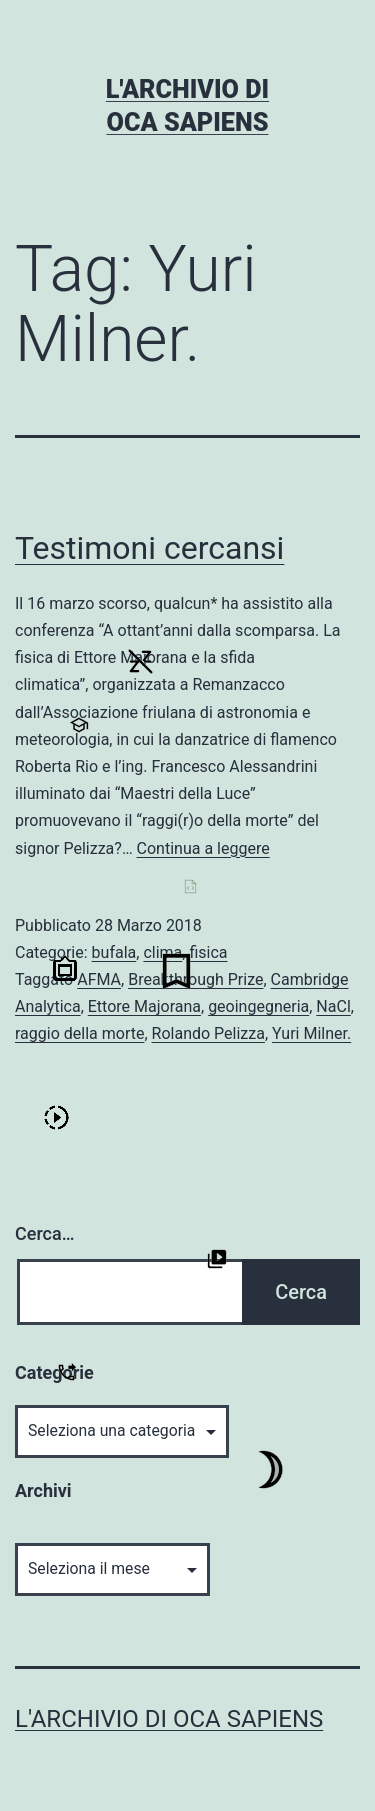 This screenshot has height=1811, width=375. Describe the element at coordinates (140, 661) in the screenshot. I see `disable sleep mode` at that location.